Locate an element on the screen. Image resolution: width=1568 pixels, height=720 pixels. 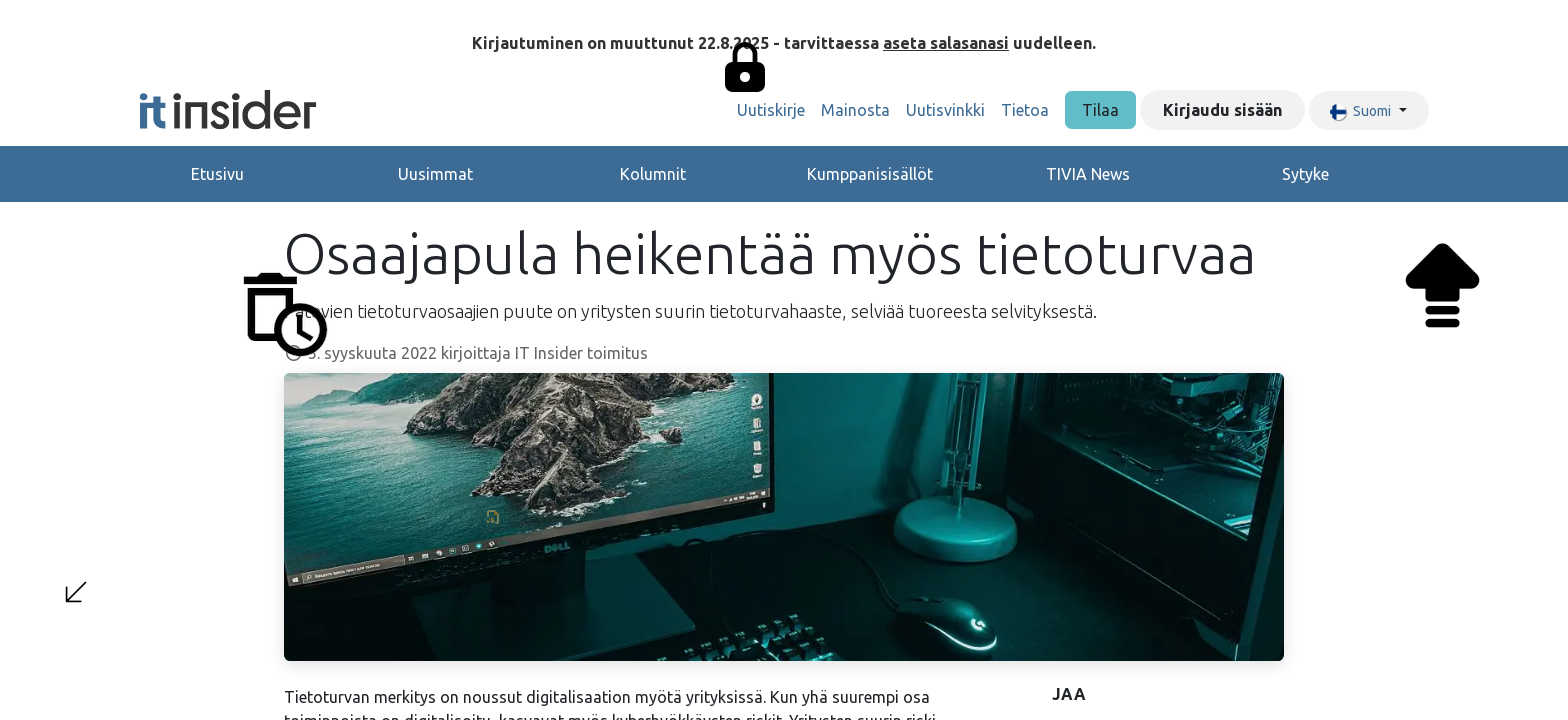
upload multiple files is located at coordinates (1442, 284).